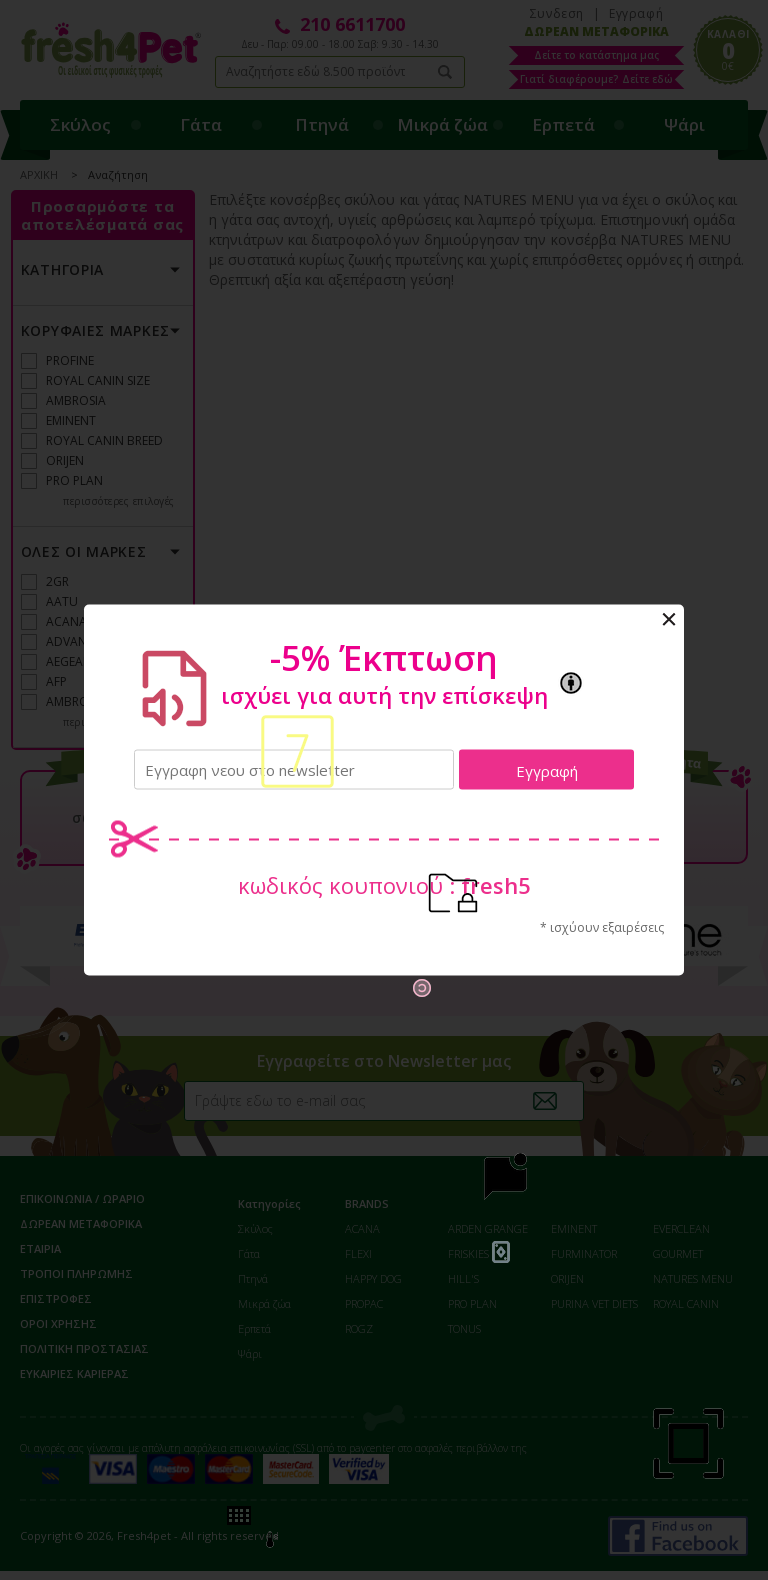 The image size is (768, 1580). Describe the element at coordinates (501, 1252) in the screenshot. I see `open card game or play cards` at that location.